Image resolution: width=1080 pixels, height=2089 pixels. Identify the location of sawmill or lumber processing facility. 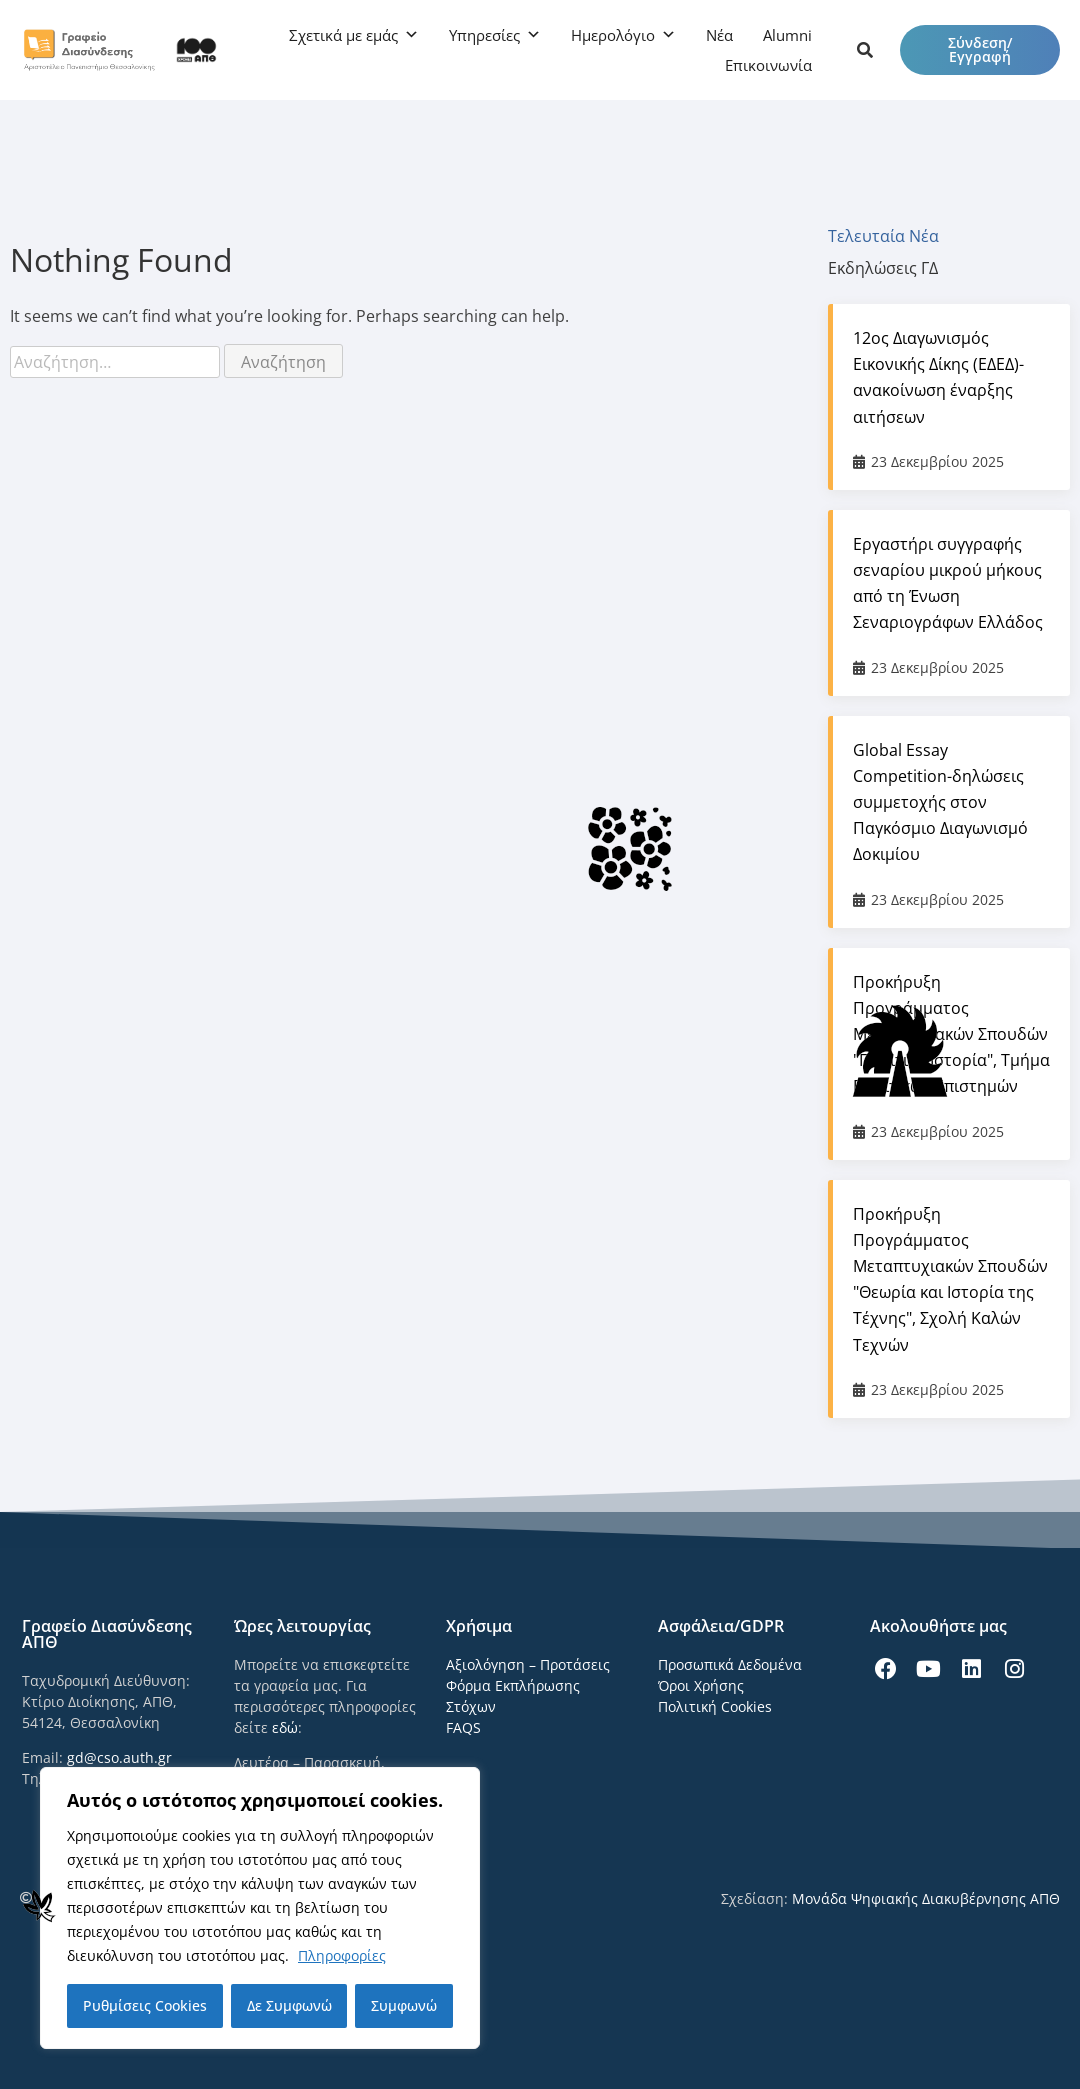
(900, 1049).